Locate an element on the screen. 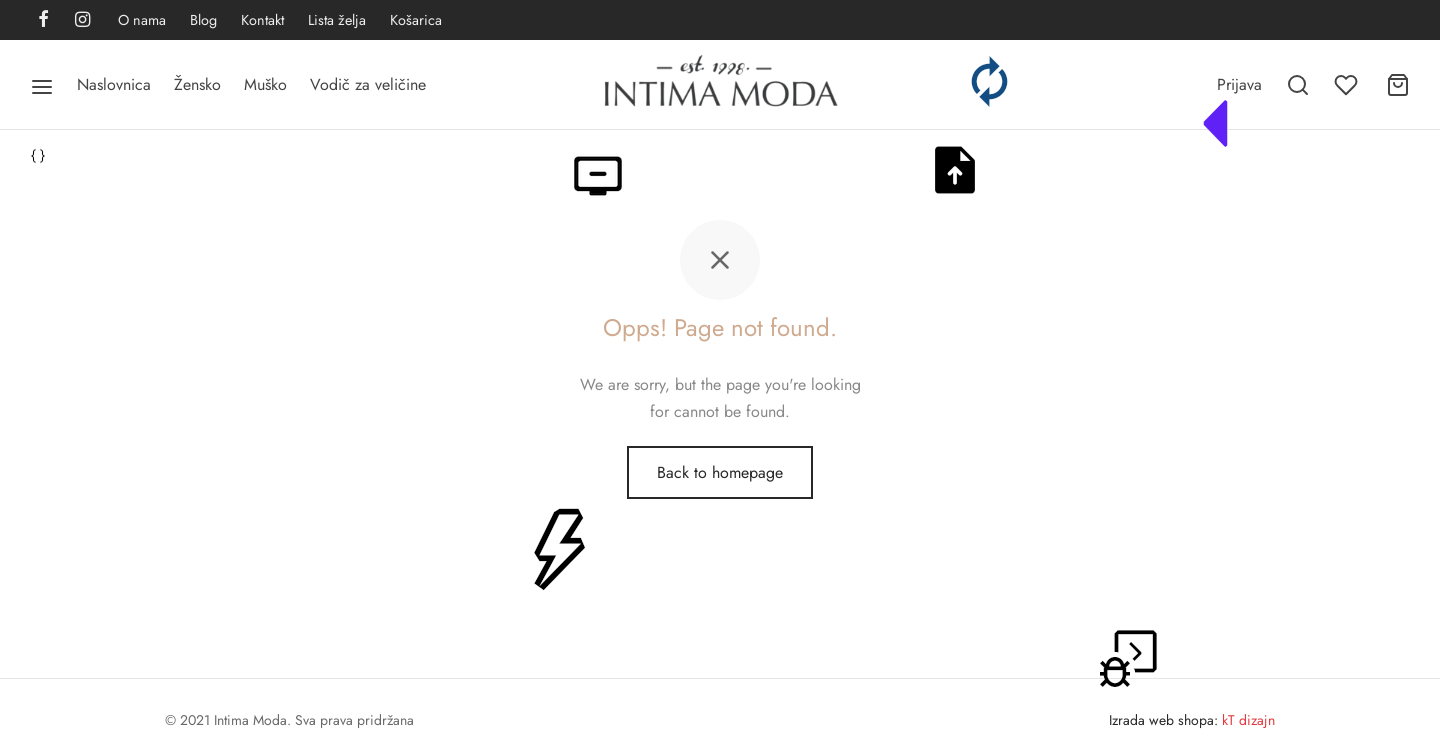  refresh the current page or content is located at coordinates (989, 81).